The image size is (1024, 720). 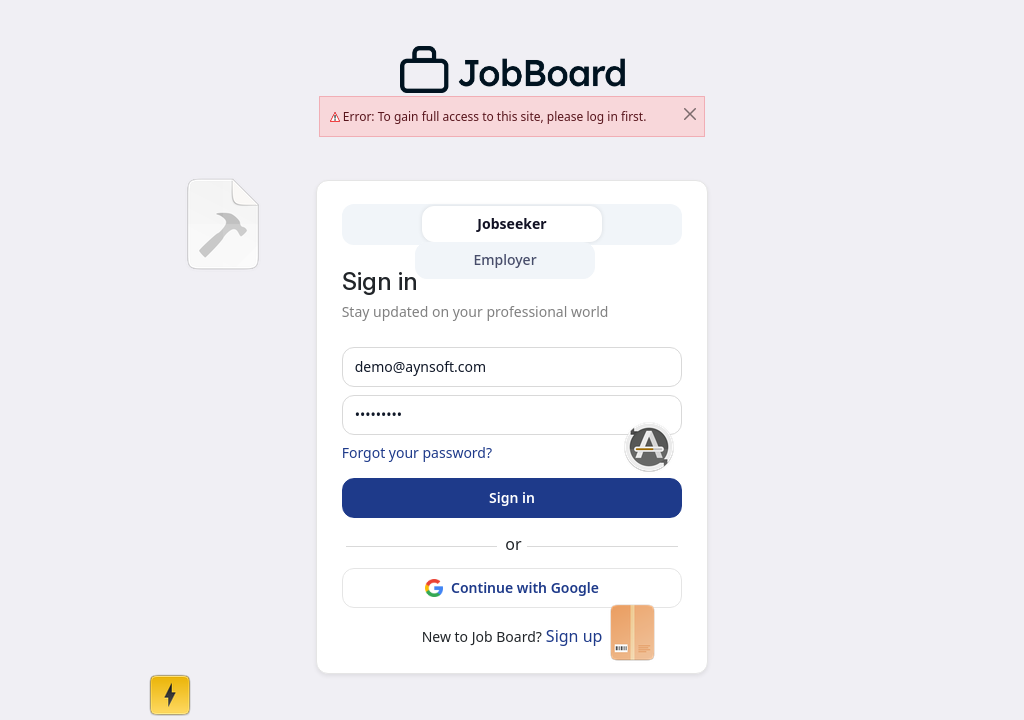 I want to click on open power management settings, so click(x=170, y=695).